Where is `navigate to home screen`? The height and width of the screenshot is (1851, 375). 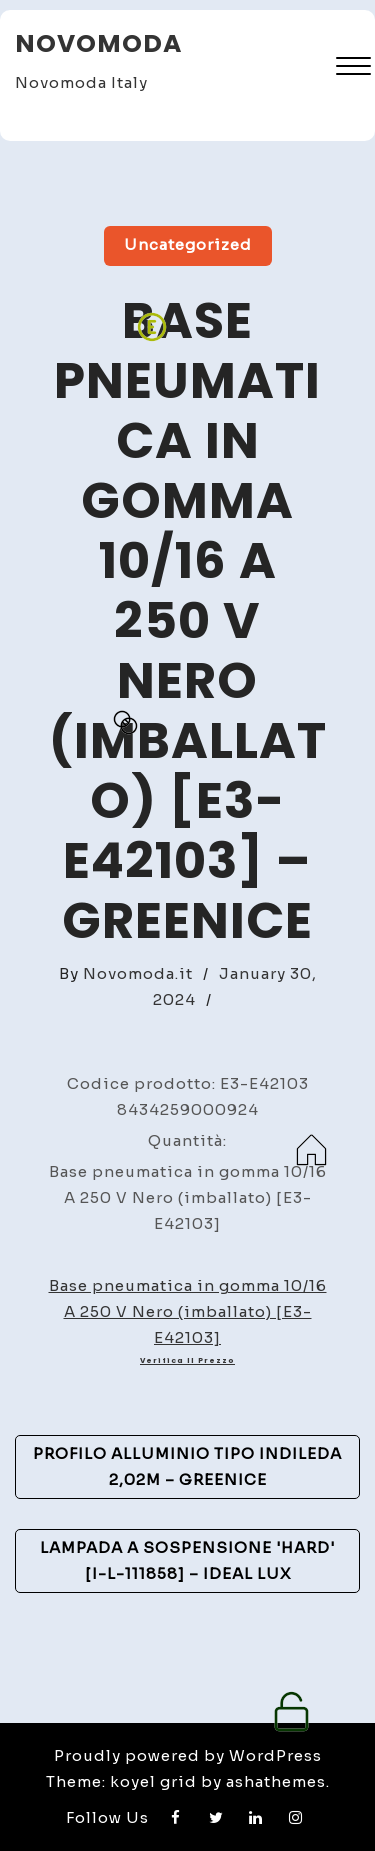 navigate to home screen is located at coordinates (311, 1150).